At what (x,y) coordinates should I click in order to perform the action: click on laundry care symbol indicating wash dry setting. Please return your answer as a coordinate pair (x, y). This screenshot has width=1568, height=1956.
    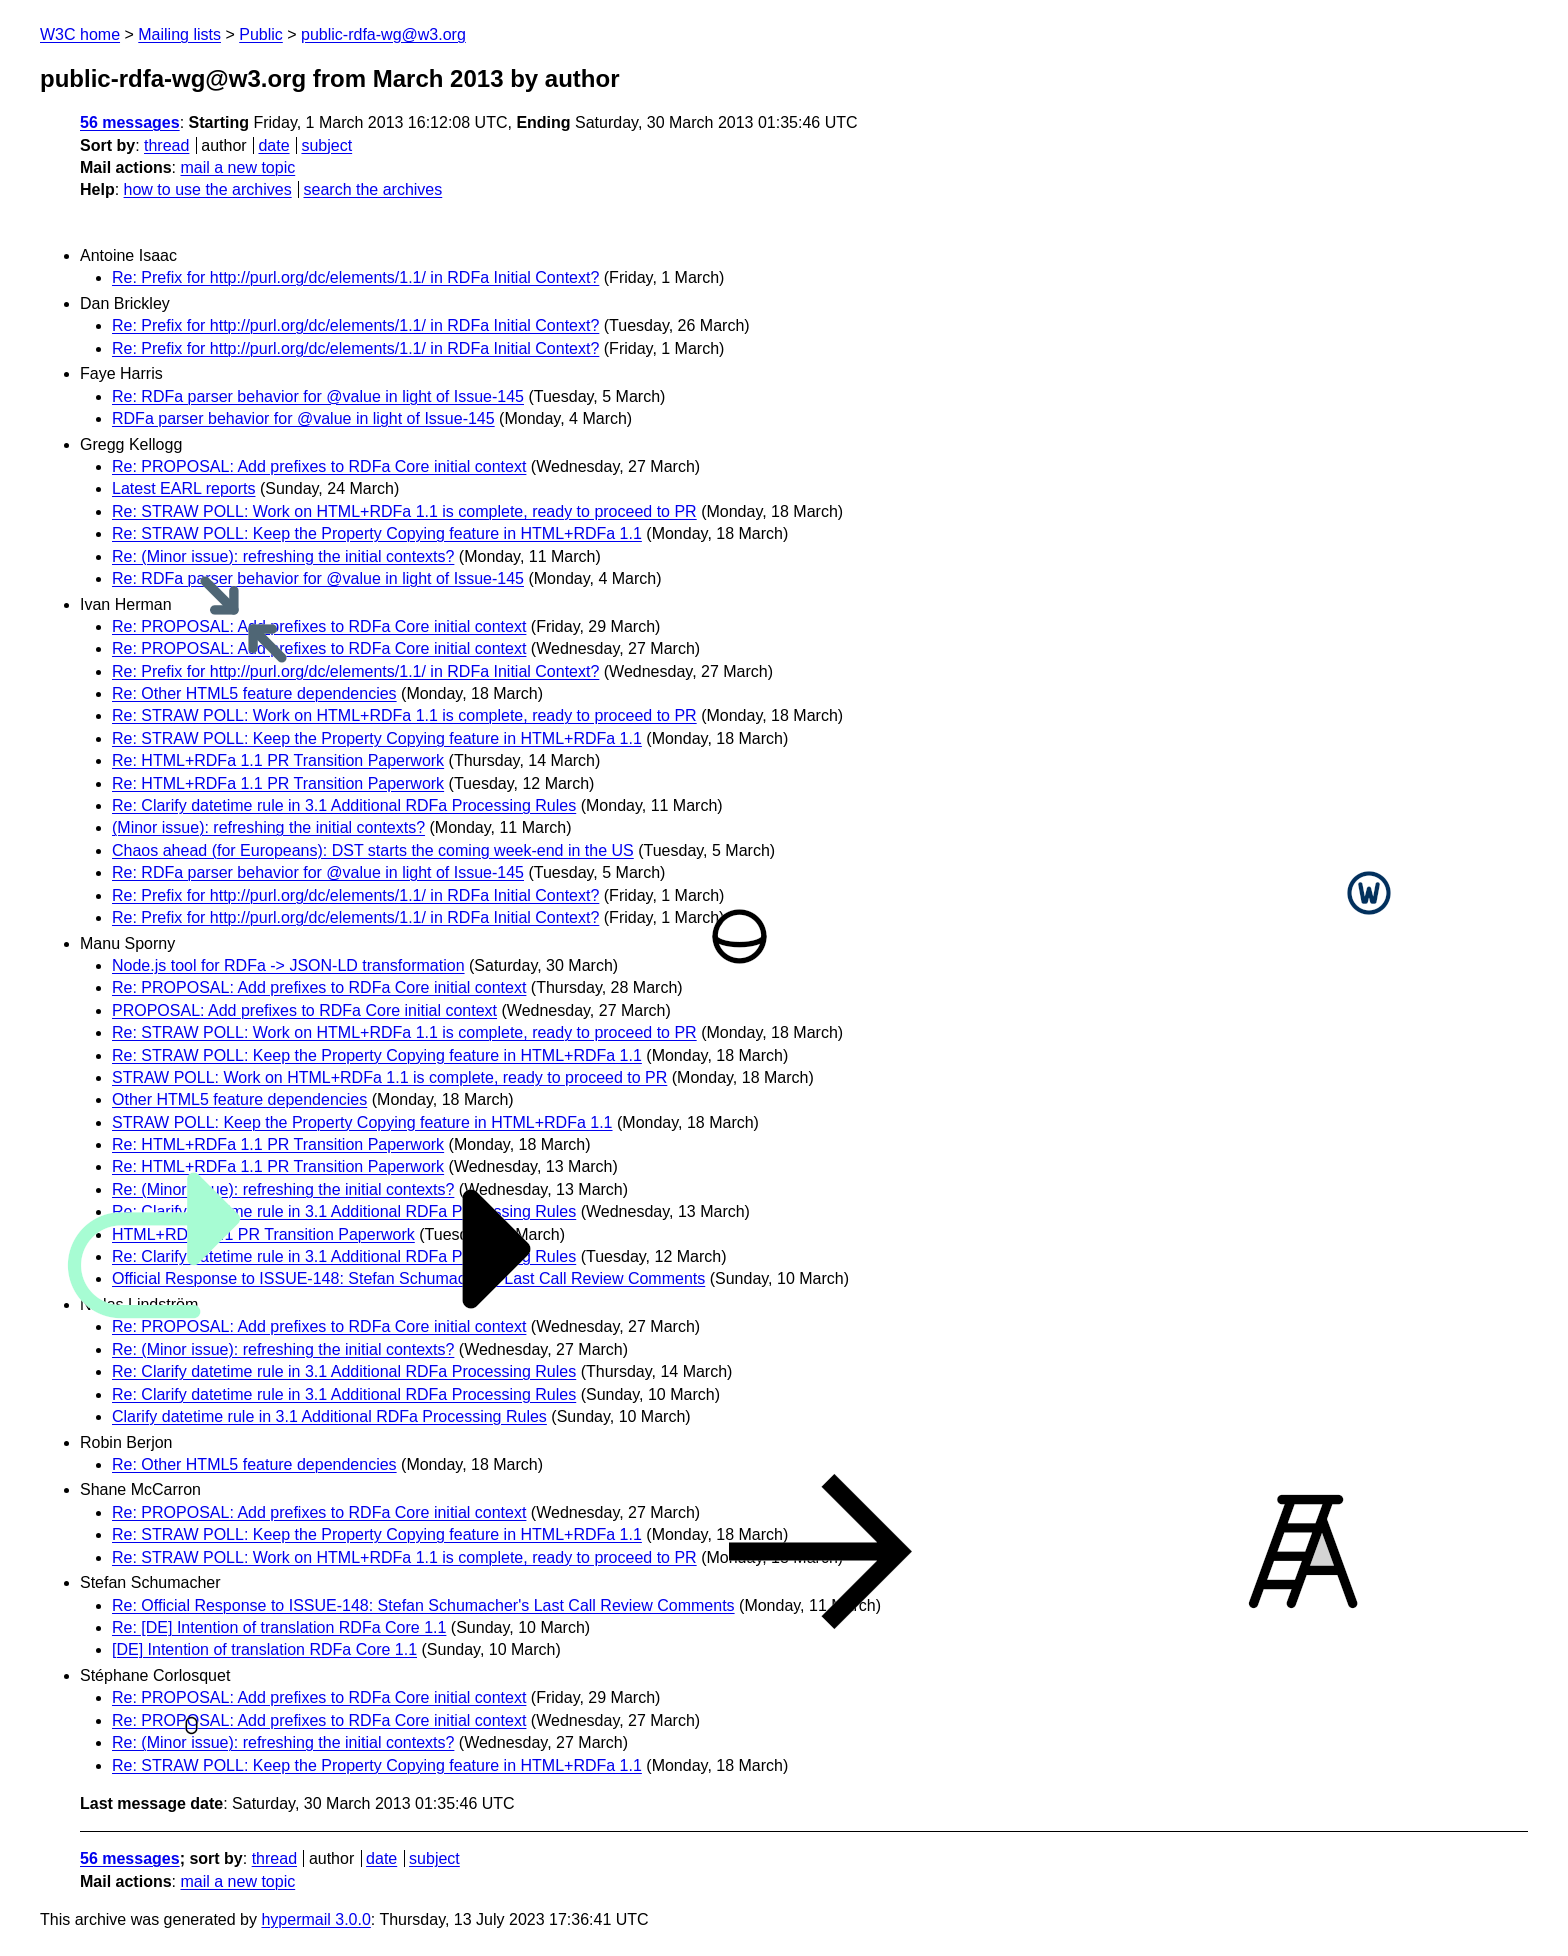
    Looking at the image, I should click on (1369, 893).